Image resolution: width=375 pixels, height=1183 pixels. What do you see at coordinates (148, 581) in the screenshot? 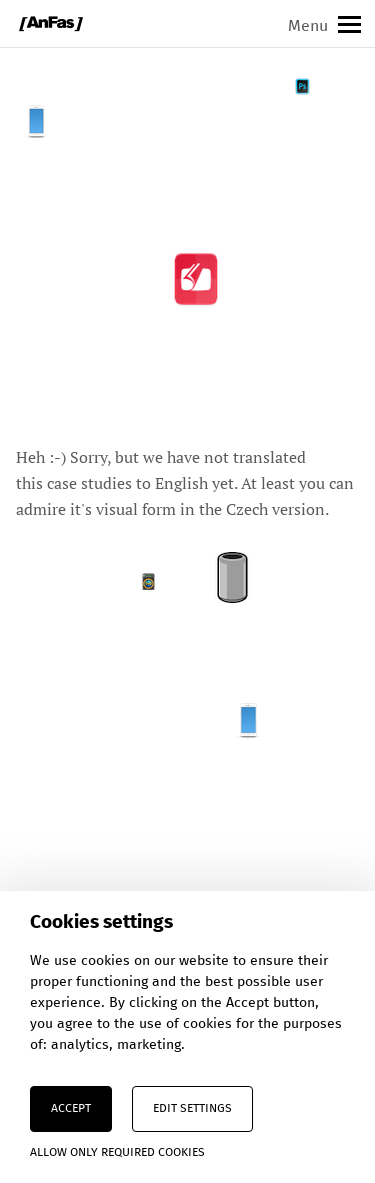
I see `access RAID 10 storage configuration settings` at bounding box center [148, 581].